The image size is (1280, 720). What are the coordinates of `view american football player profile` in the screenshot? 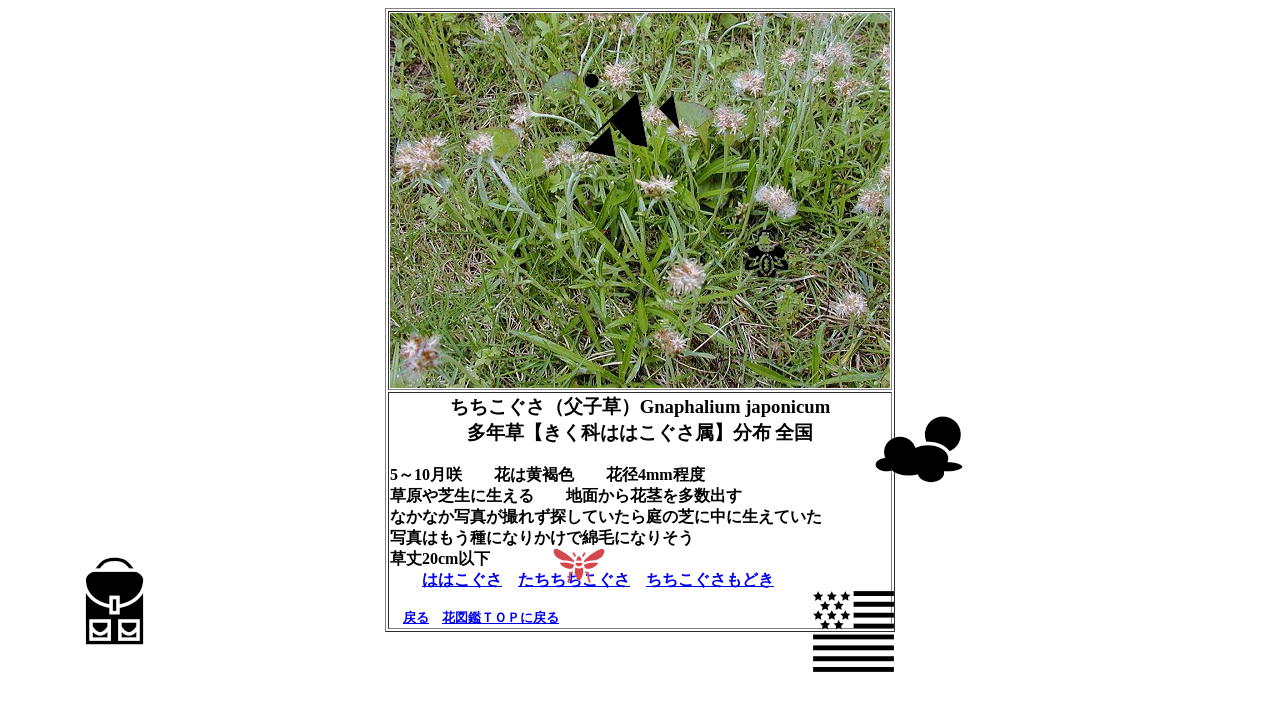 It's located at (766, 251).